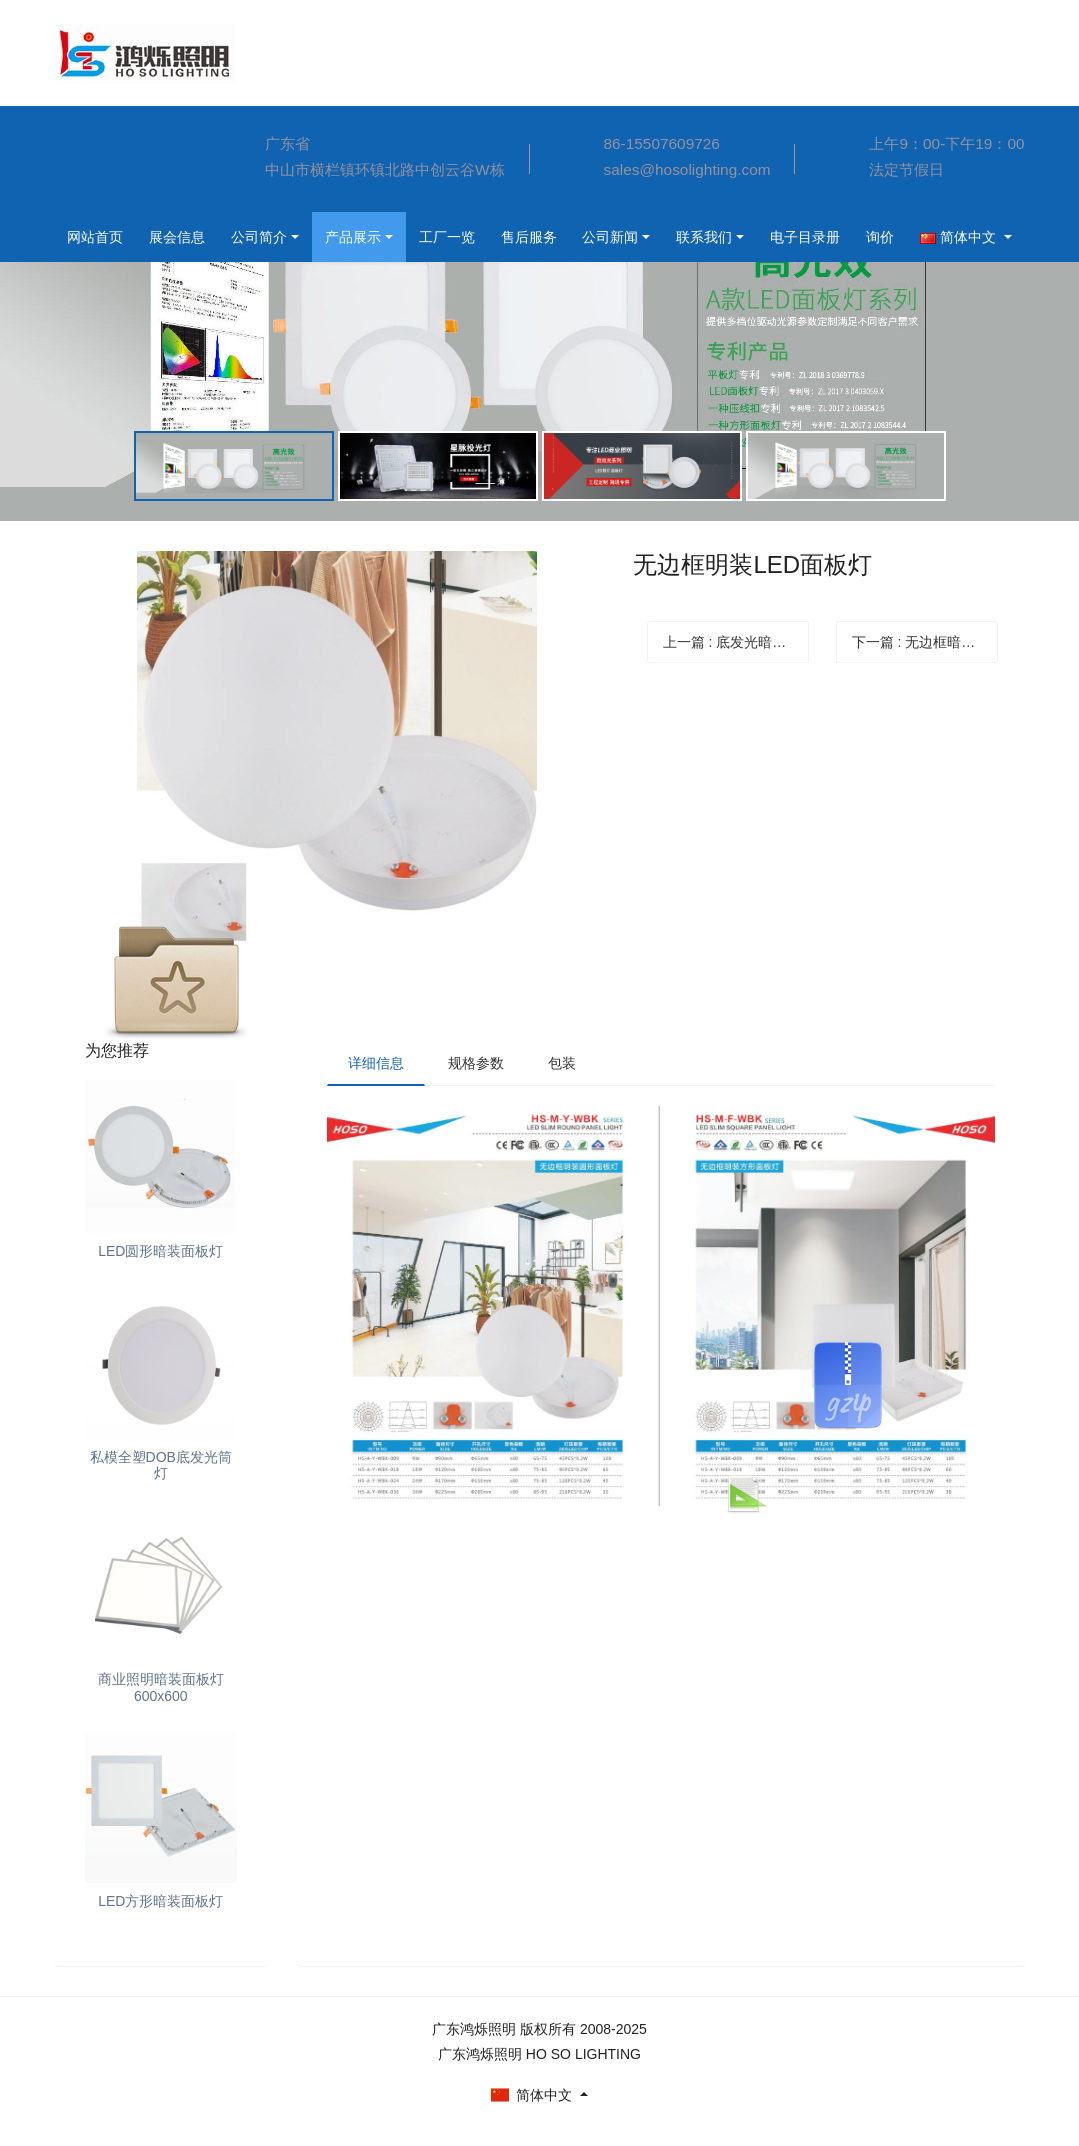 The height and width of the screenshot is (2146, 1079). I want to click on a gzip compressed archive file, so click(848, 1385).